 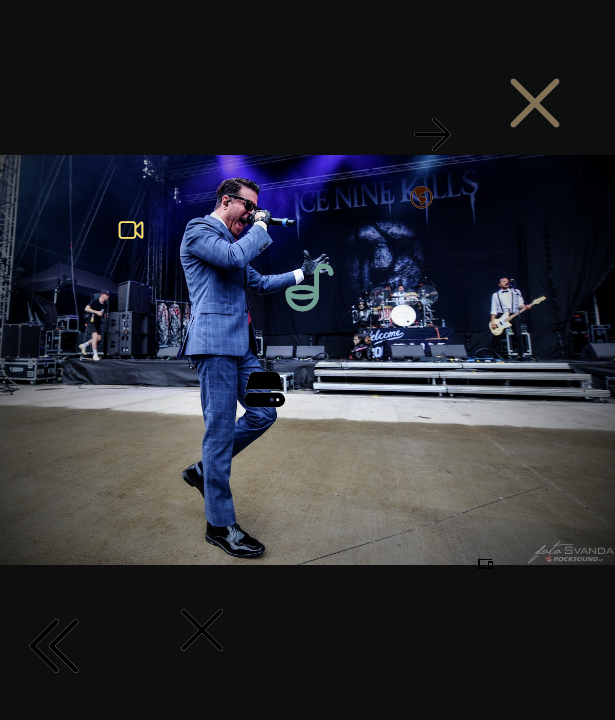 I want to click on start a video call, so click(x=131, y=230).